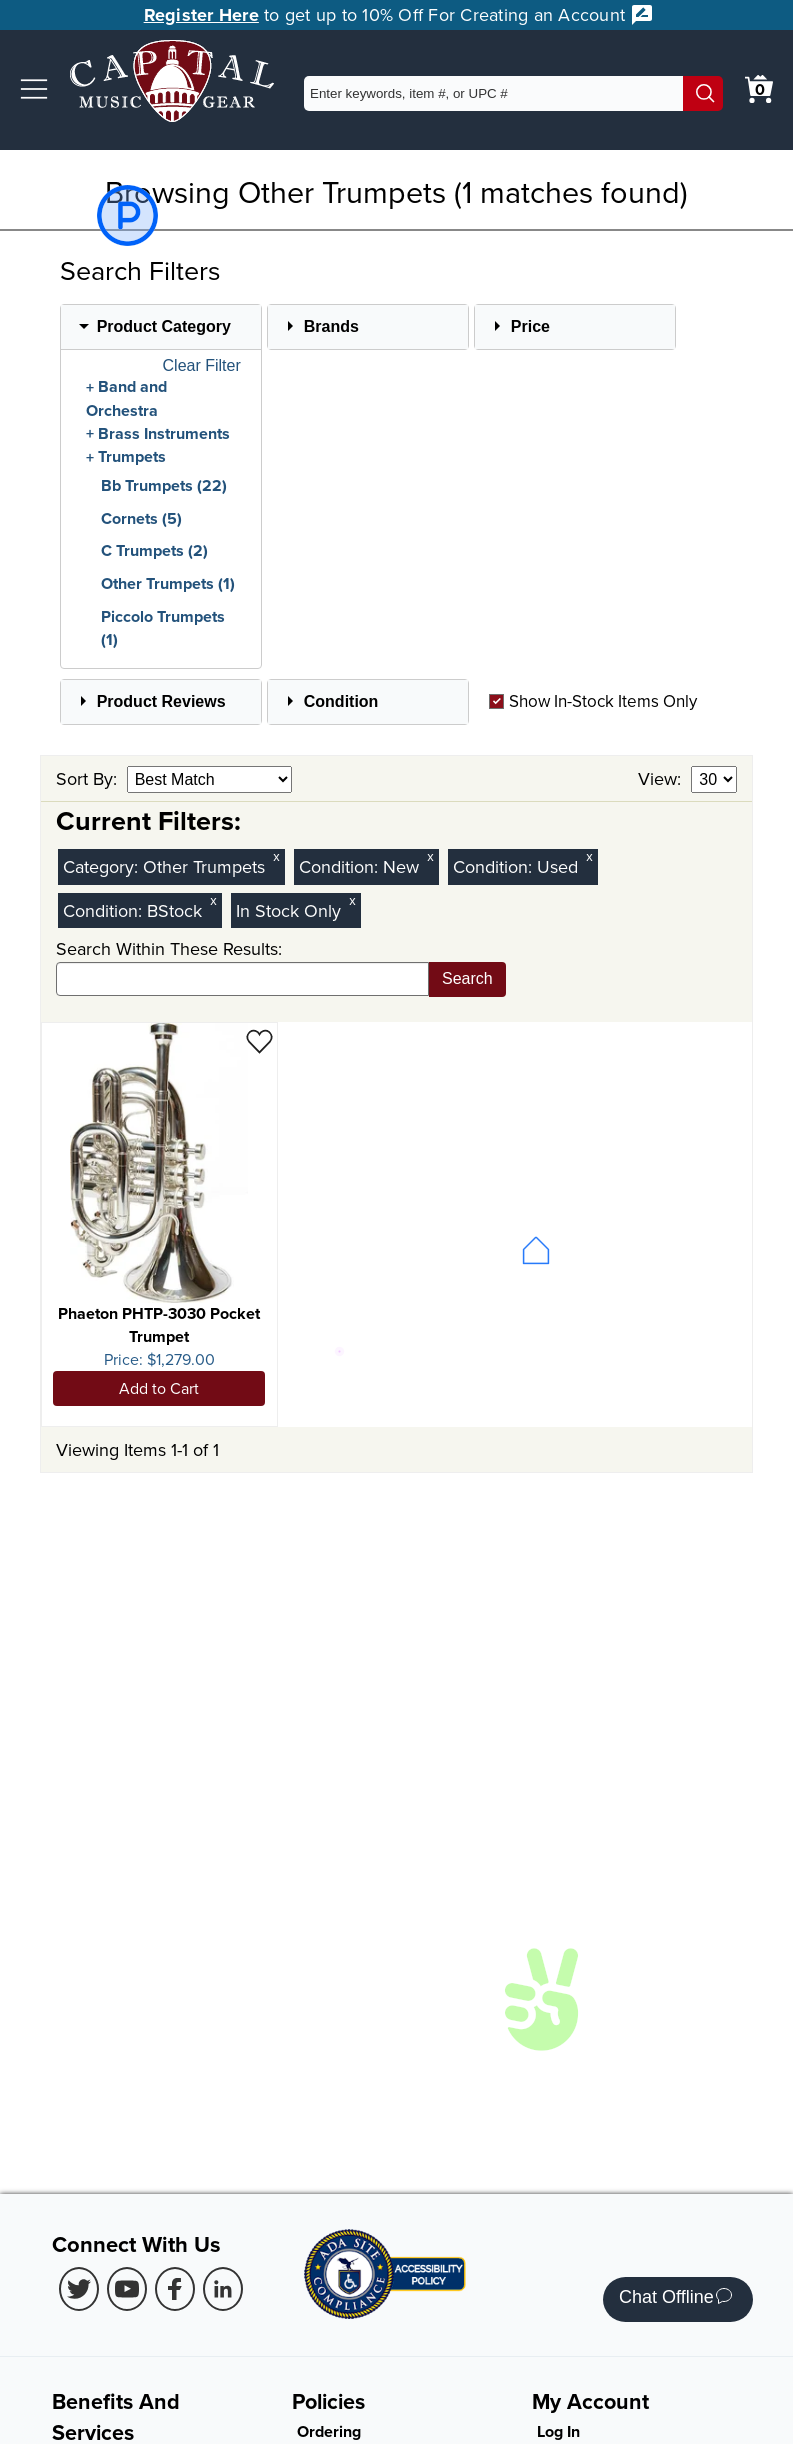 The width and height of the screenshot is (793, 2444). What do you see at coordinates (339, 1351) in the screenshot?
I see `indicates an unread notification or new item` at bounding box center [339, 1351].